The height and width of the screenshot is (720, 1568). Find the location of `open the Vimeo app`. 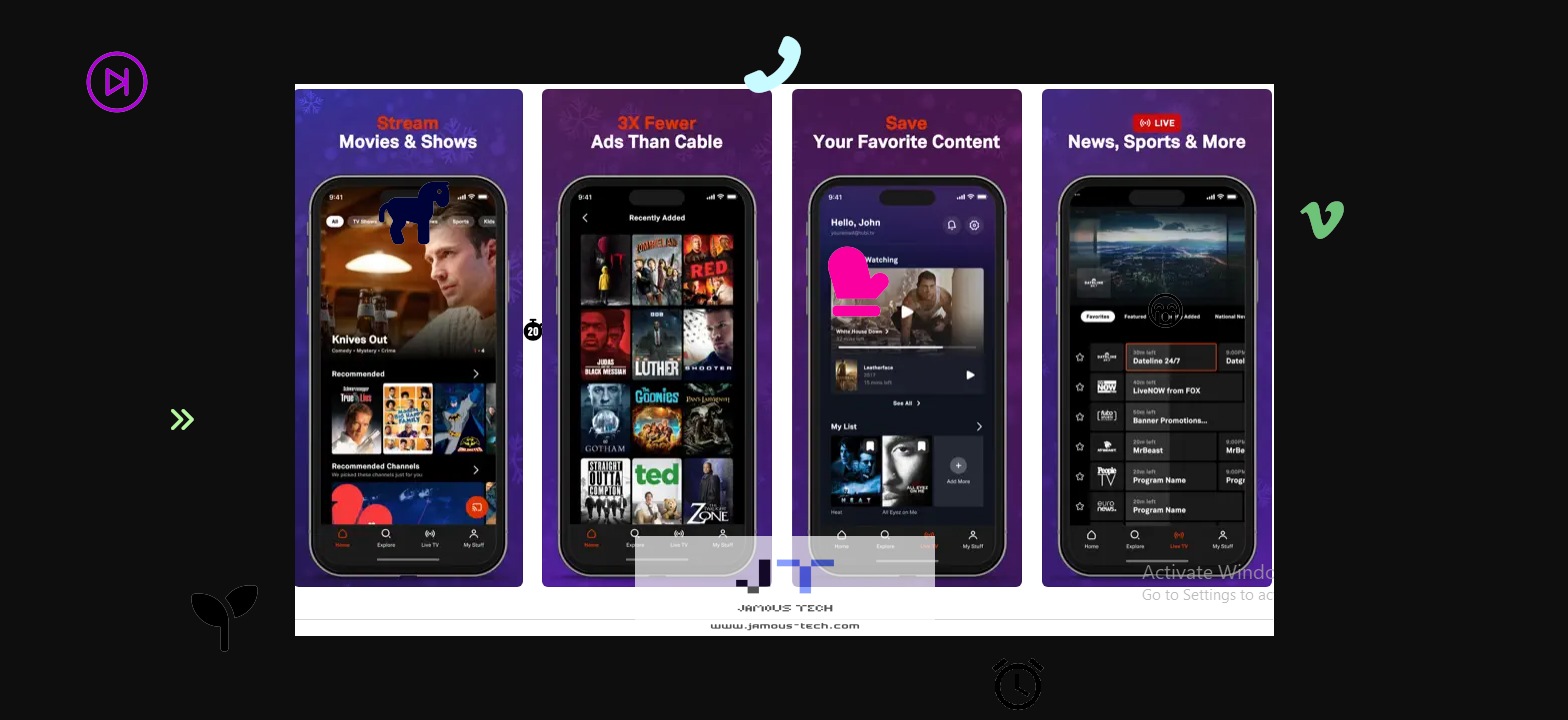

open the Vimeo app is located at coordinates (1322, 220).